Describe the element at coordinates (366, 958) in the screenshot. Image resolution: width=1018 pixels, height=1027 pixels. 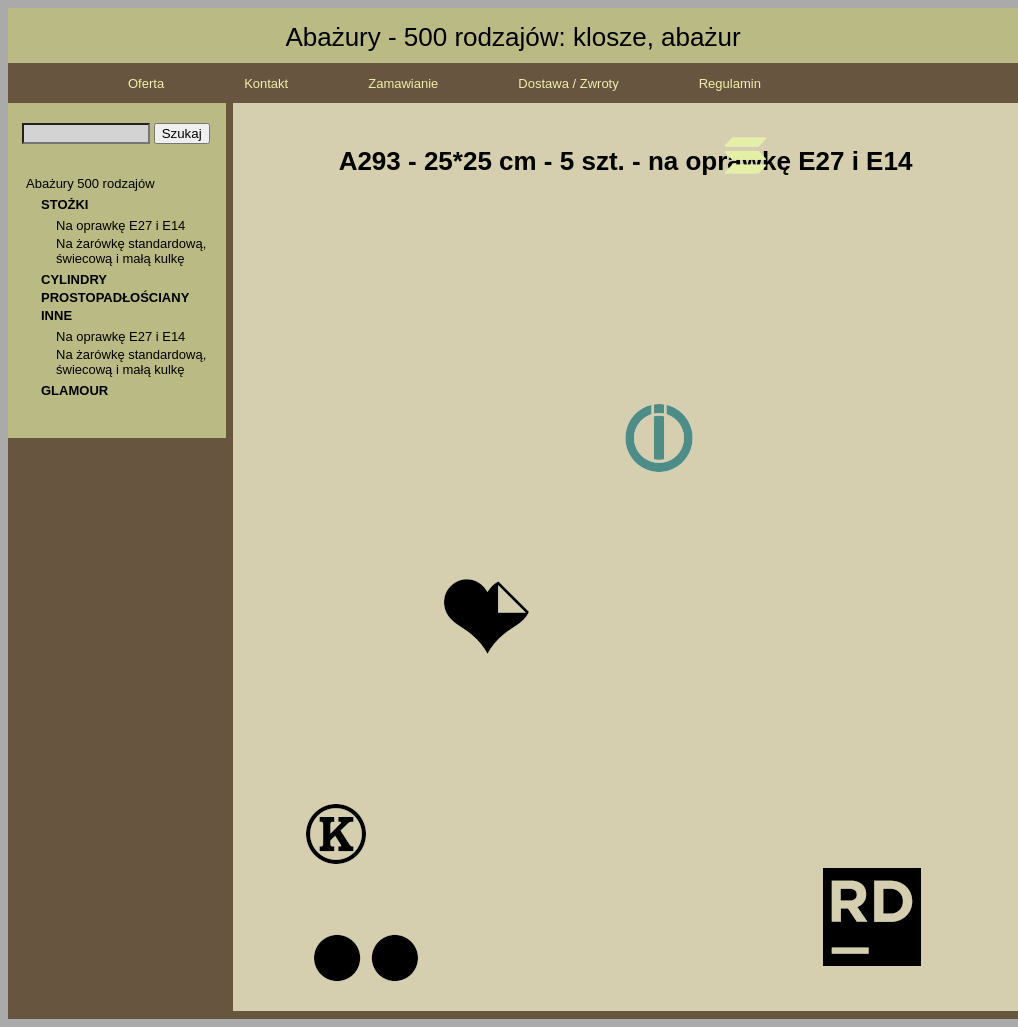
I see `open Flickr app` at that location.